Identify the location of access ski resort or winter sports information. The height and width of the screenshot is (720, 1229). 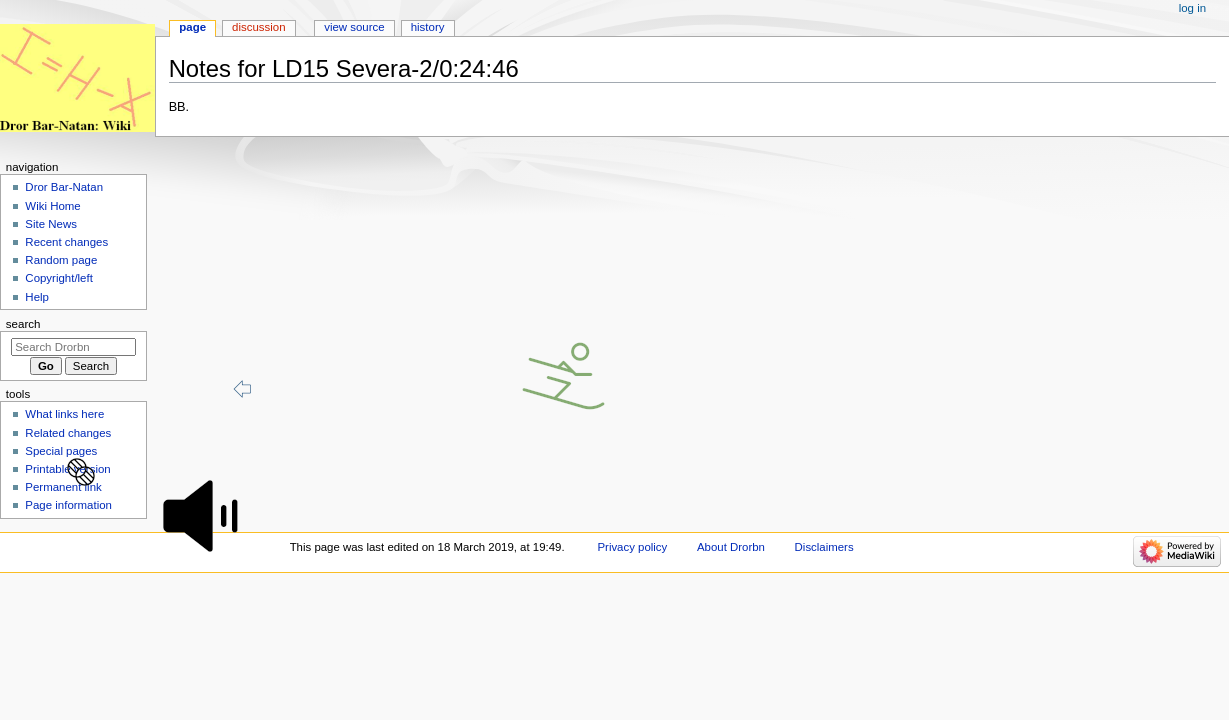
(563, 377).